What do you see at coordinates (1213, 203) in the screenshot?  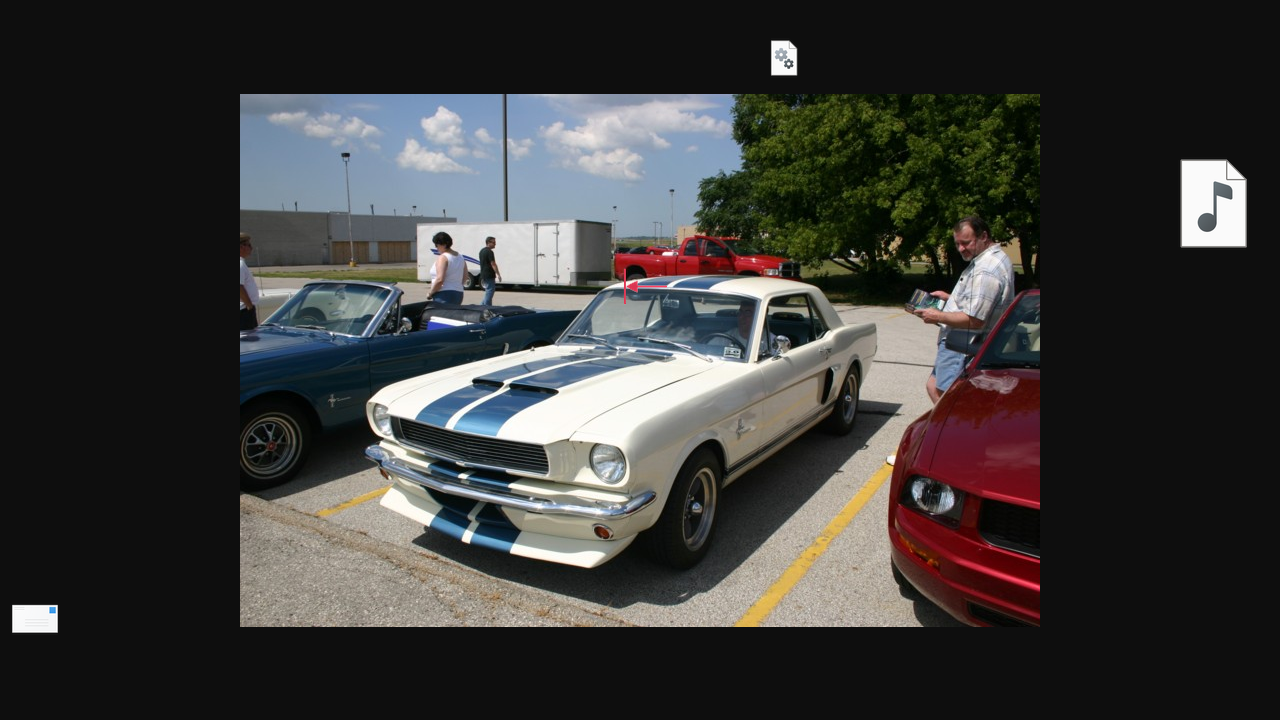 I see `open an audio file` at bounding box center [1213, 203].